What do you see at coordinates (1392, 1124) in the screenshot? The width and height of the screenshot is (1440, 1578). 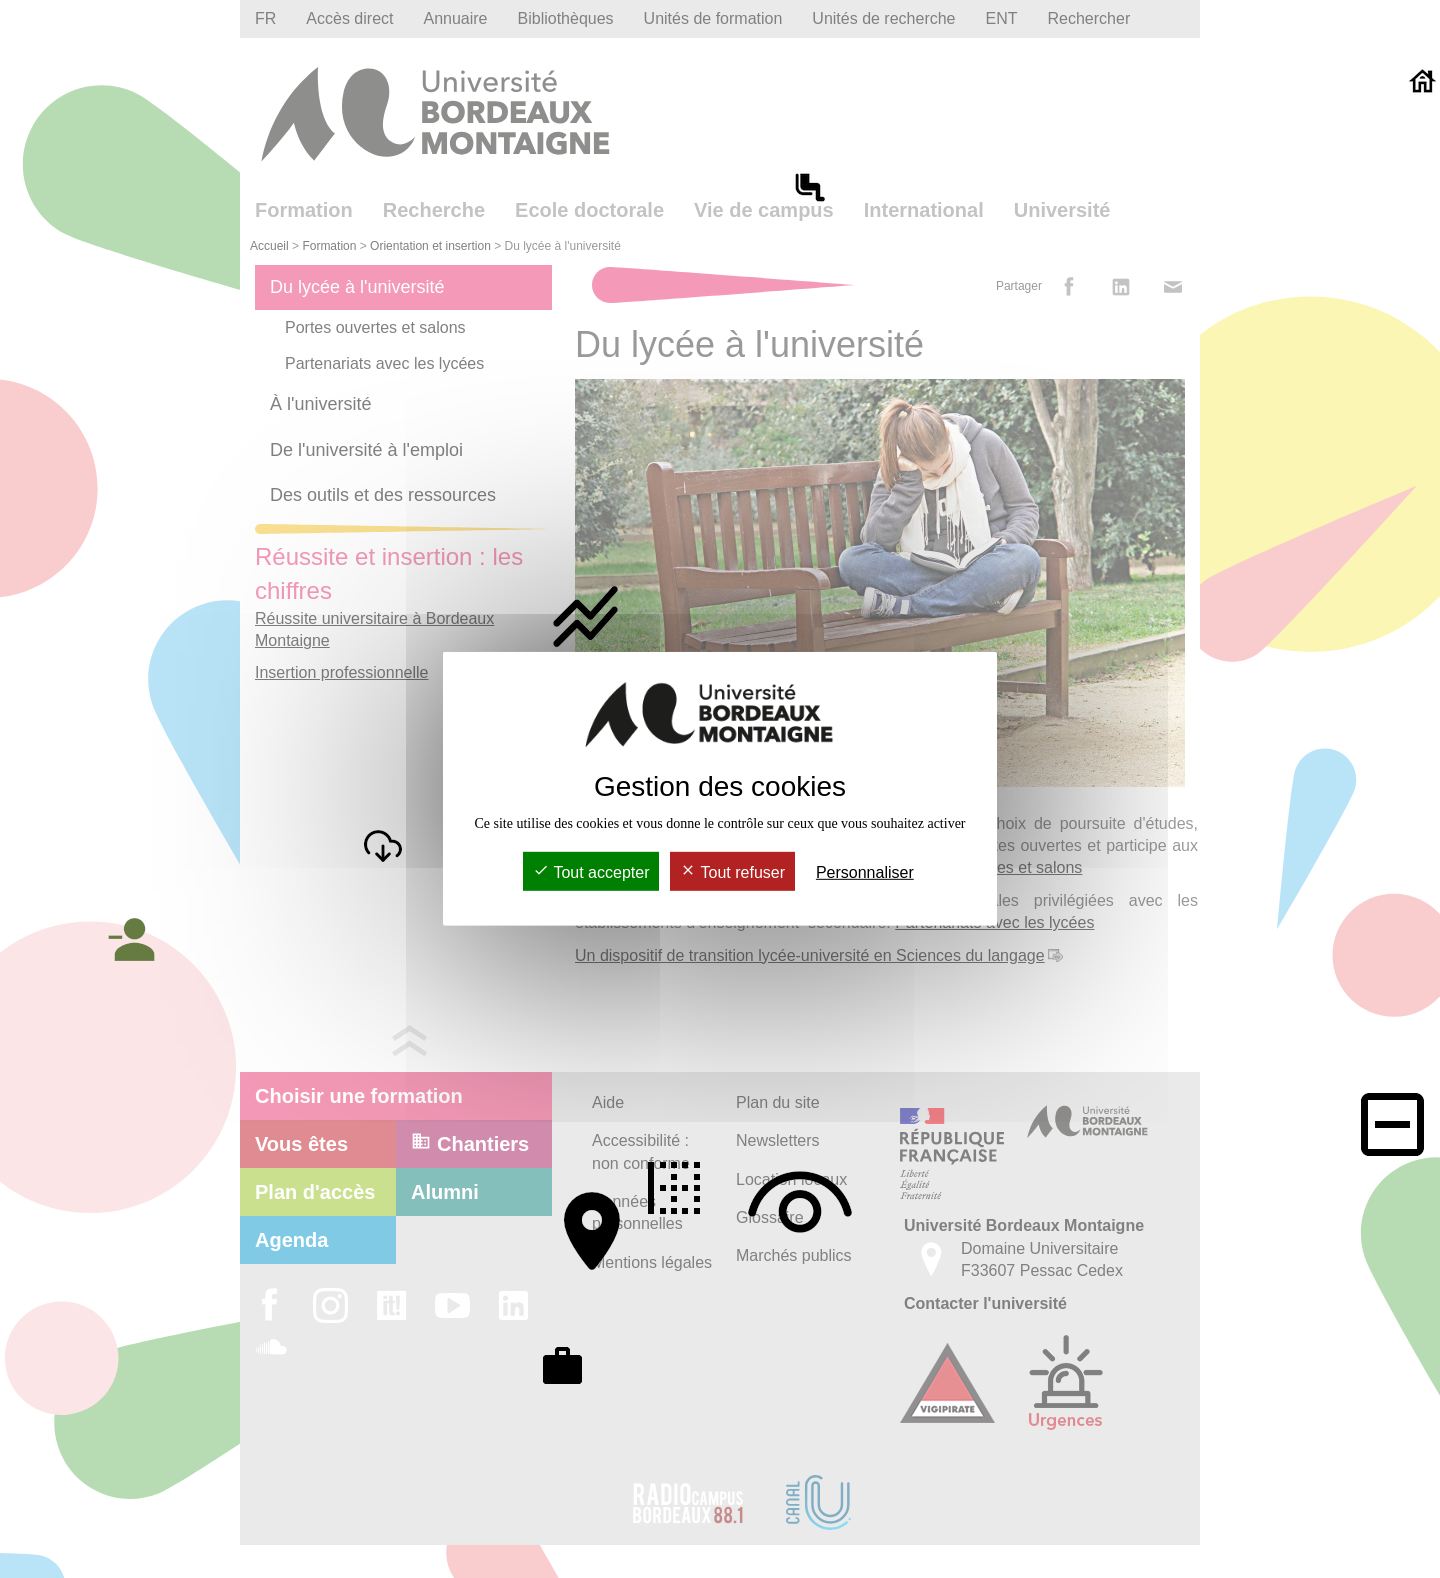 I see `indicates partial selection in a list` at bounding box center [1392, 1124].